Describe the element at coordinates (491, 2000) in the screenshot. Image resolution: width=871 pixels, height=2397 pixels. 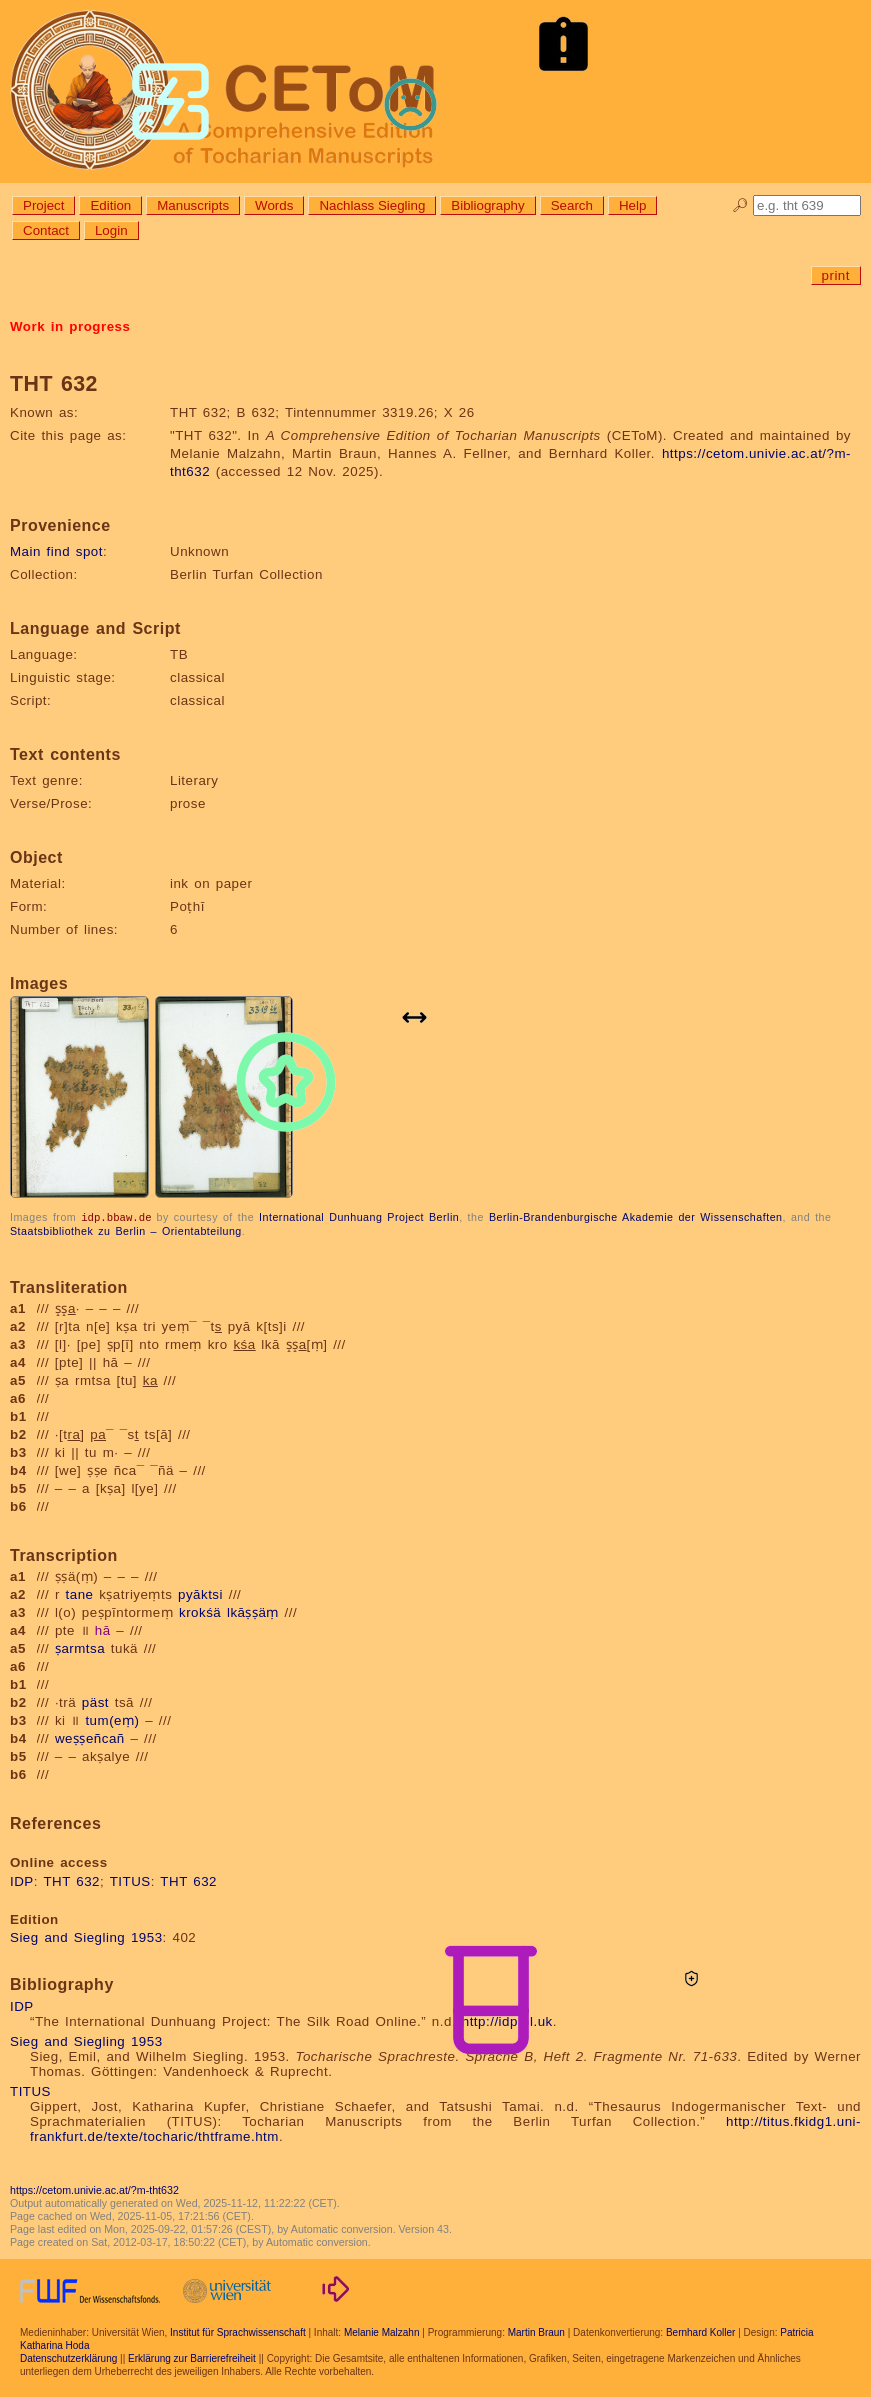
I see `access experimental or beta features` at that location.